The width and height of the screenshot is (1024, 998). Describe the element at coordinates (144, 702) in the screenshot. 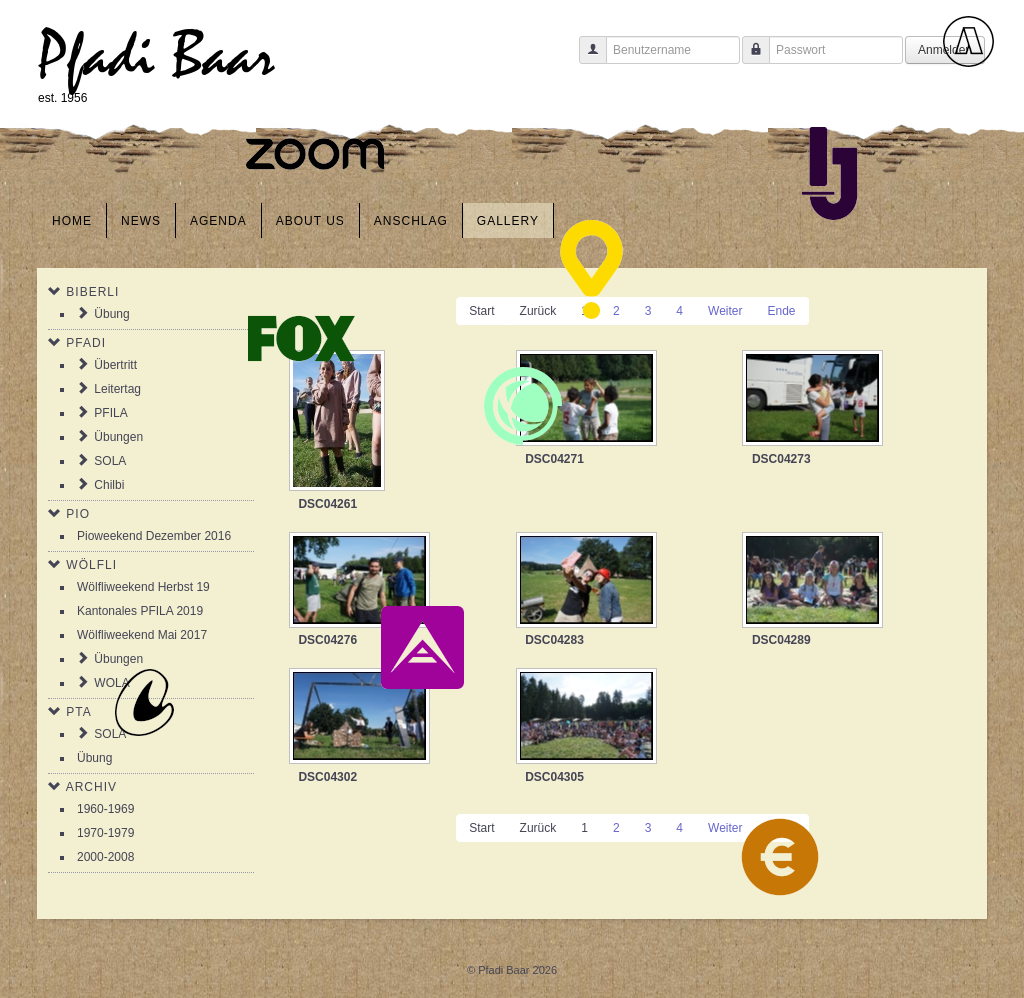

I see `crewai logo` at that location.